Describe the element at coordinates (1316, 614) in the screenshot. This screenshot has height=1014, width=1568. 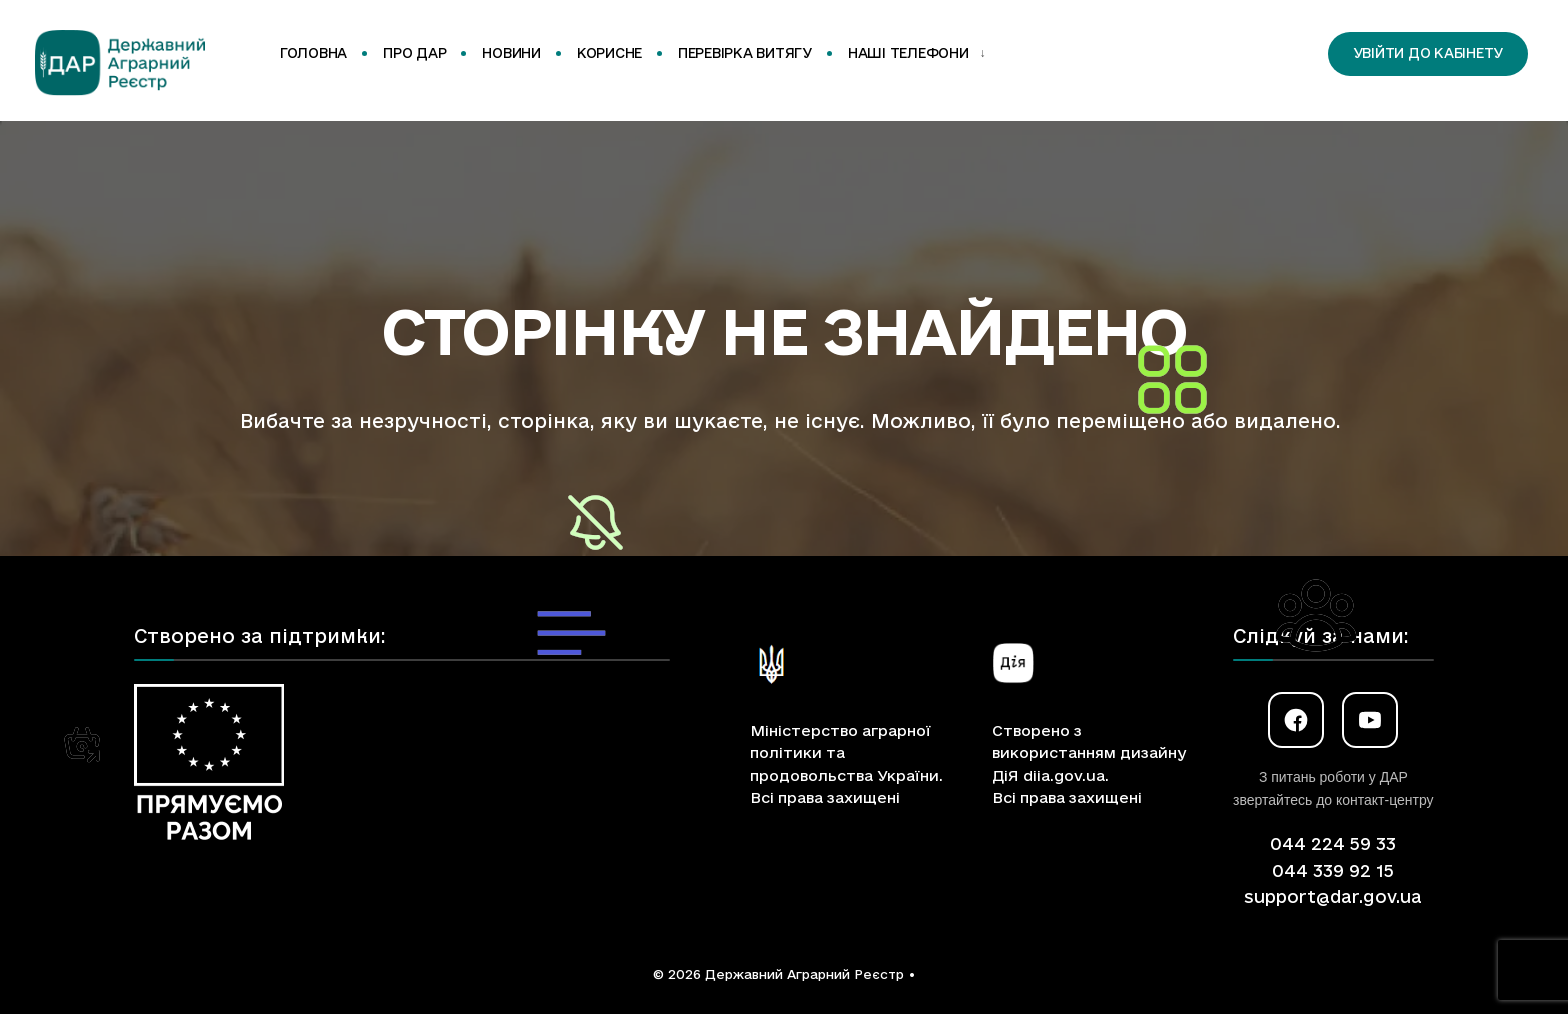
I see `view all team members` at that location.